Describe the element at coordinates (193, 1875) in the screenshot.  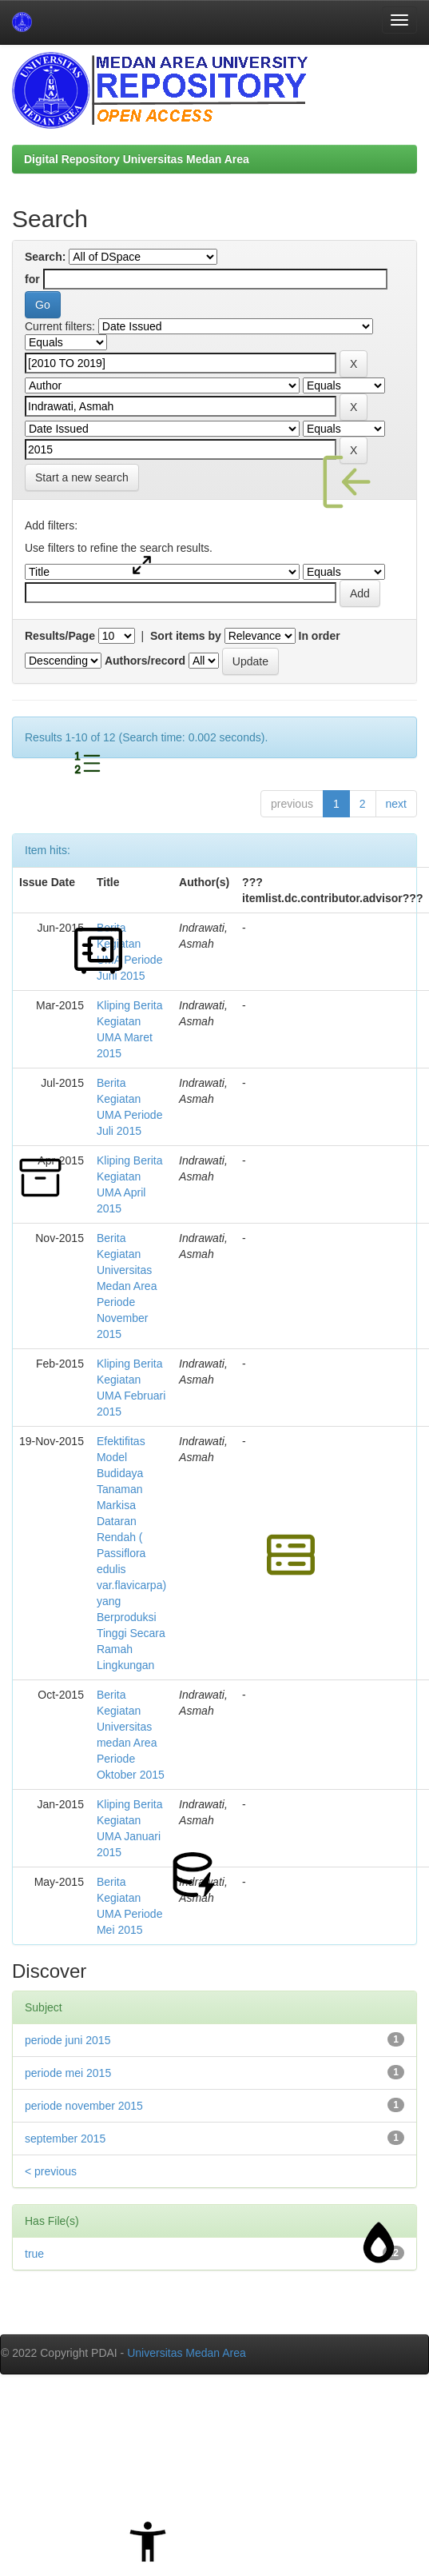
I see `view cached data or storage` at that location.